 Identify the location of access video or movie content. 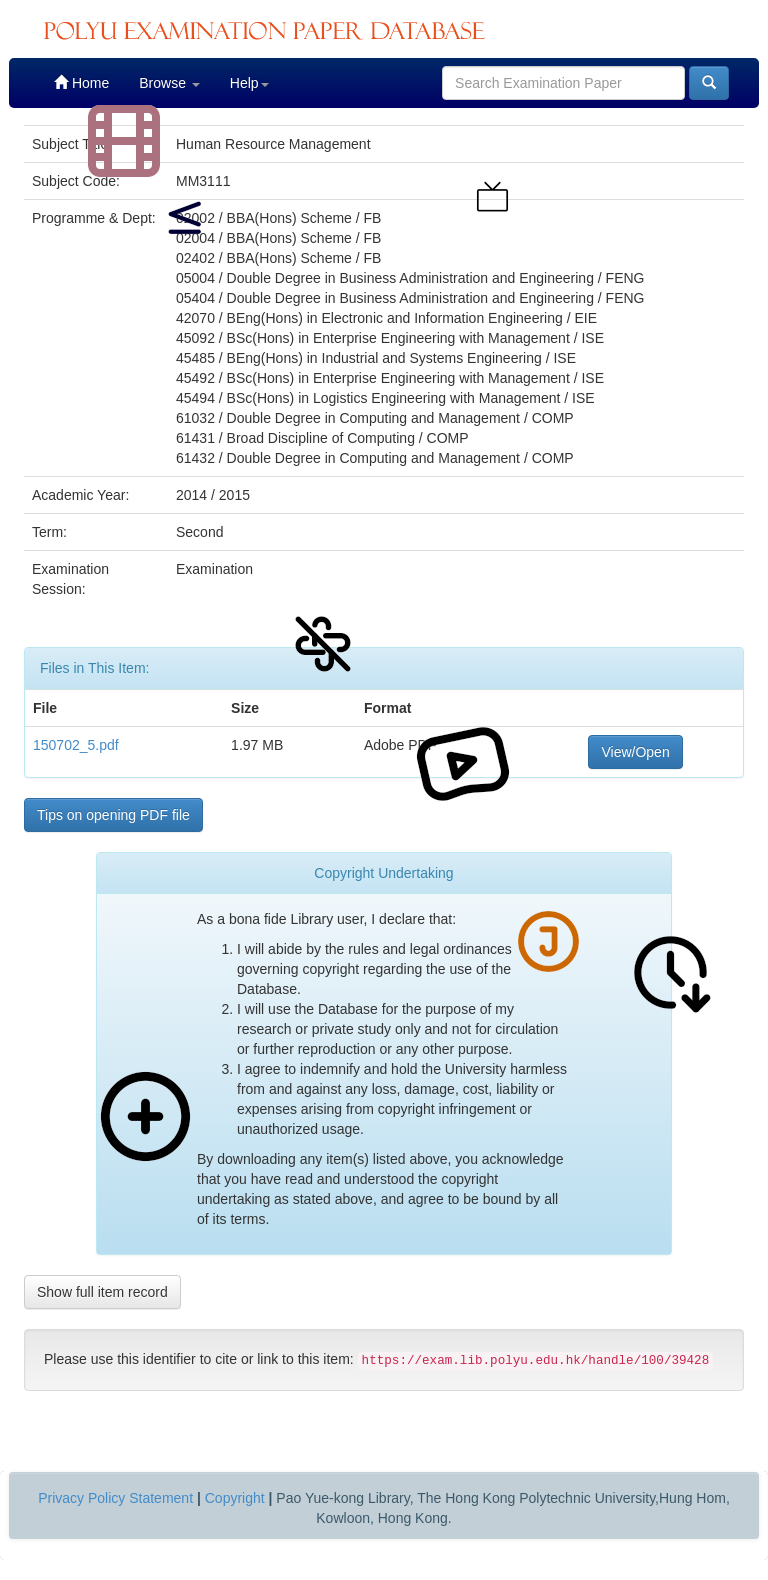
(124, 141).